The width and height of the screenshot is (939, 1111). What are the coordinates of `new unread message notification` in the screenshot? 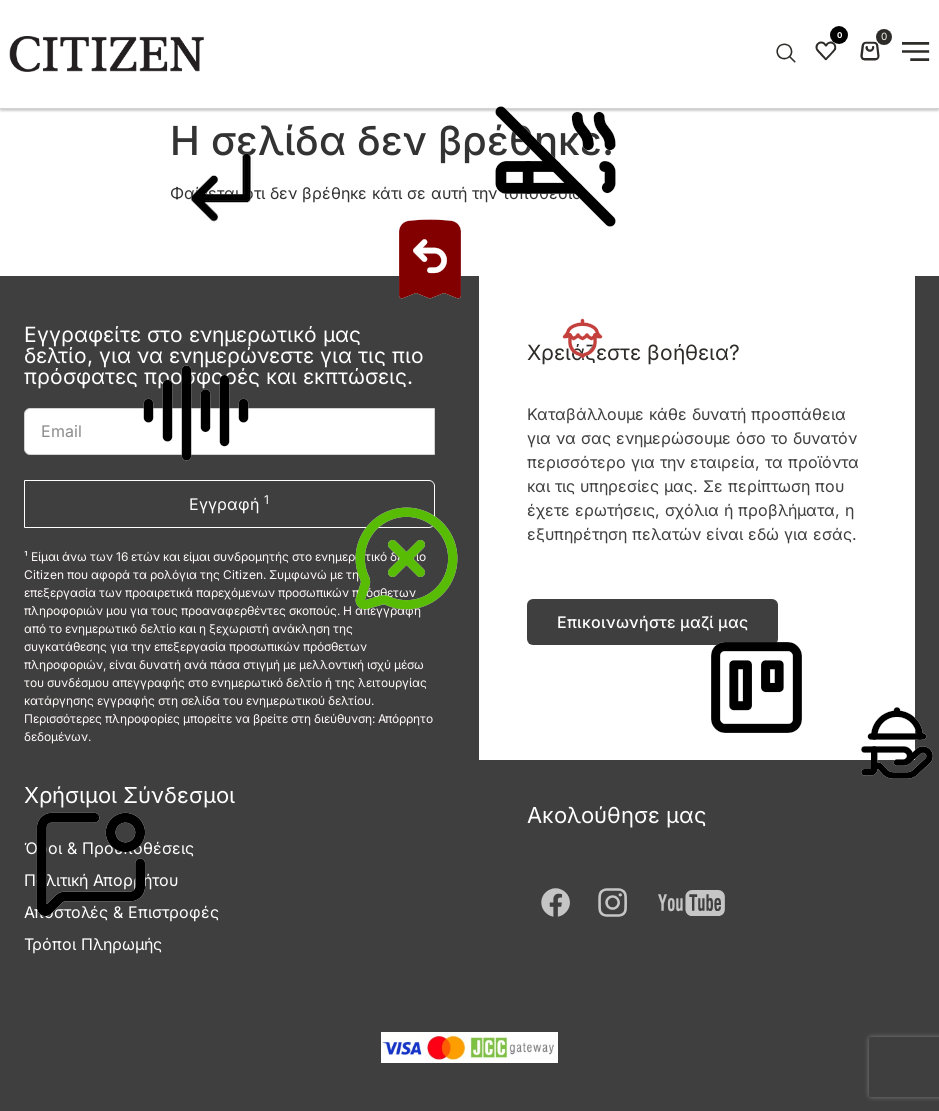 It's located at (91, 862).